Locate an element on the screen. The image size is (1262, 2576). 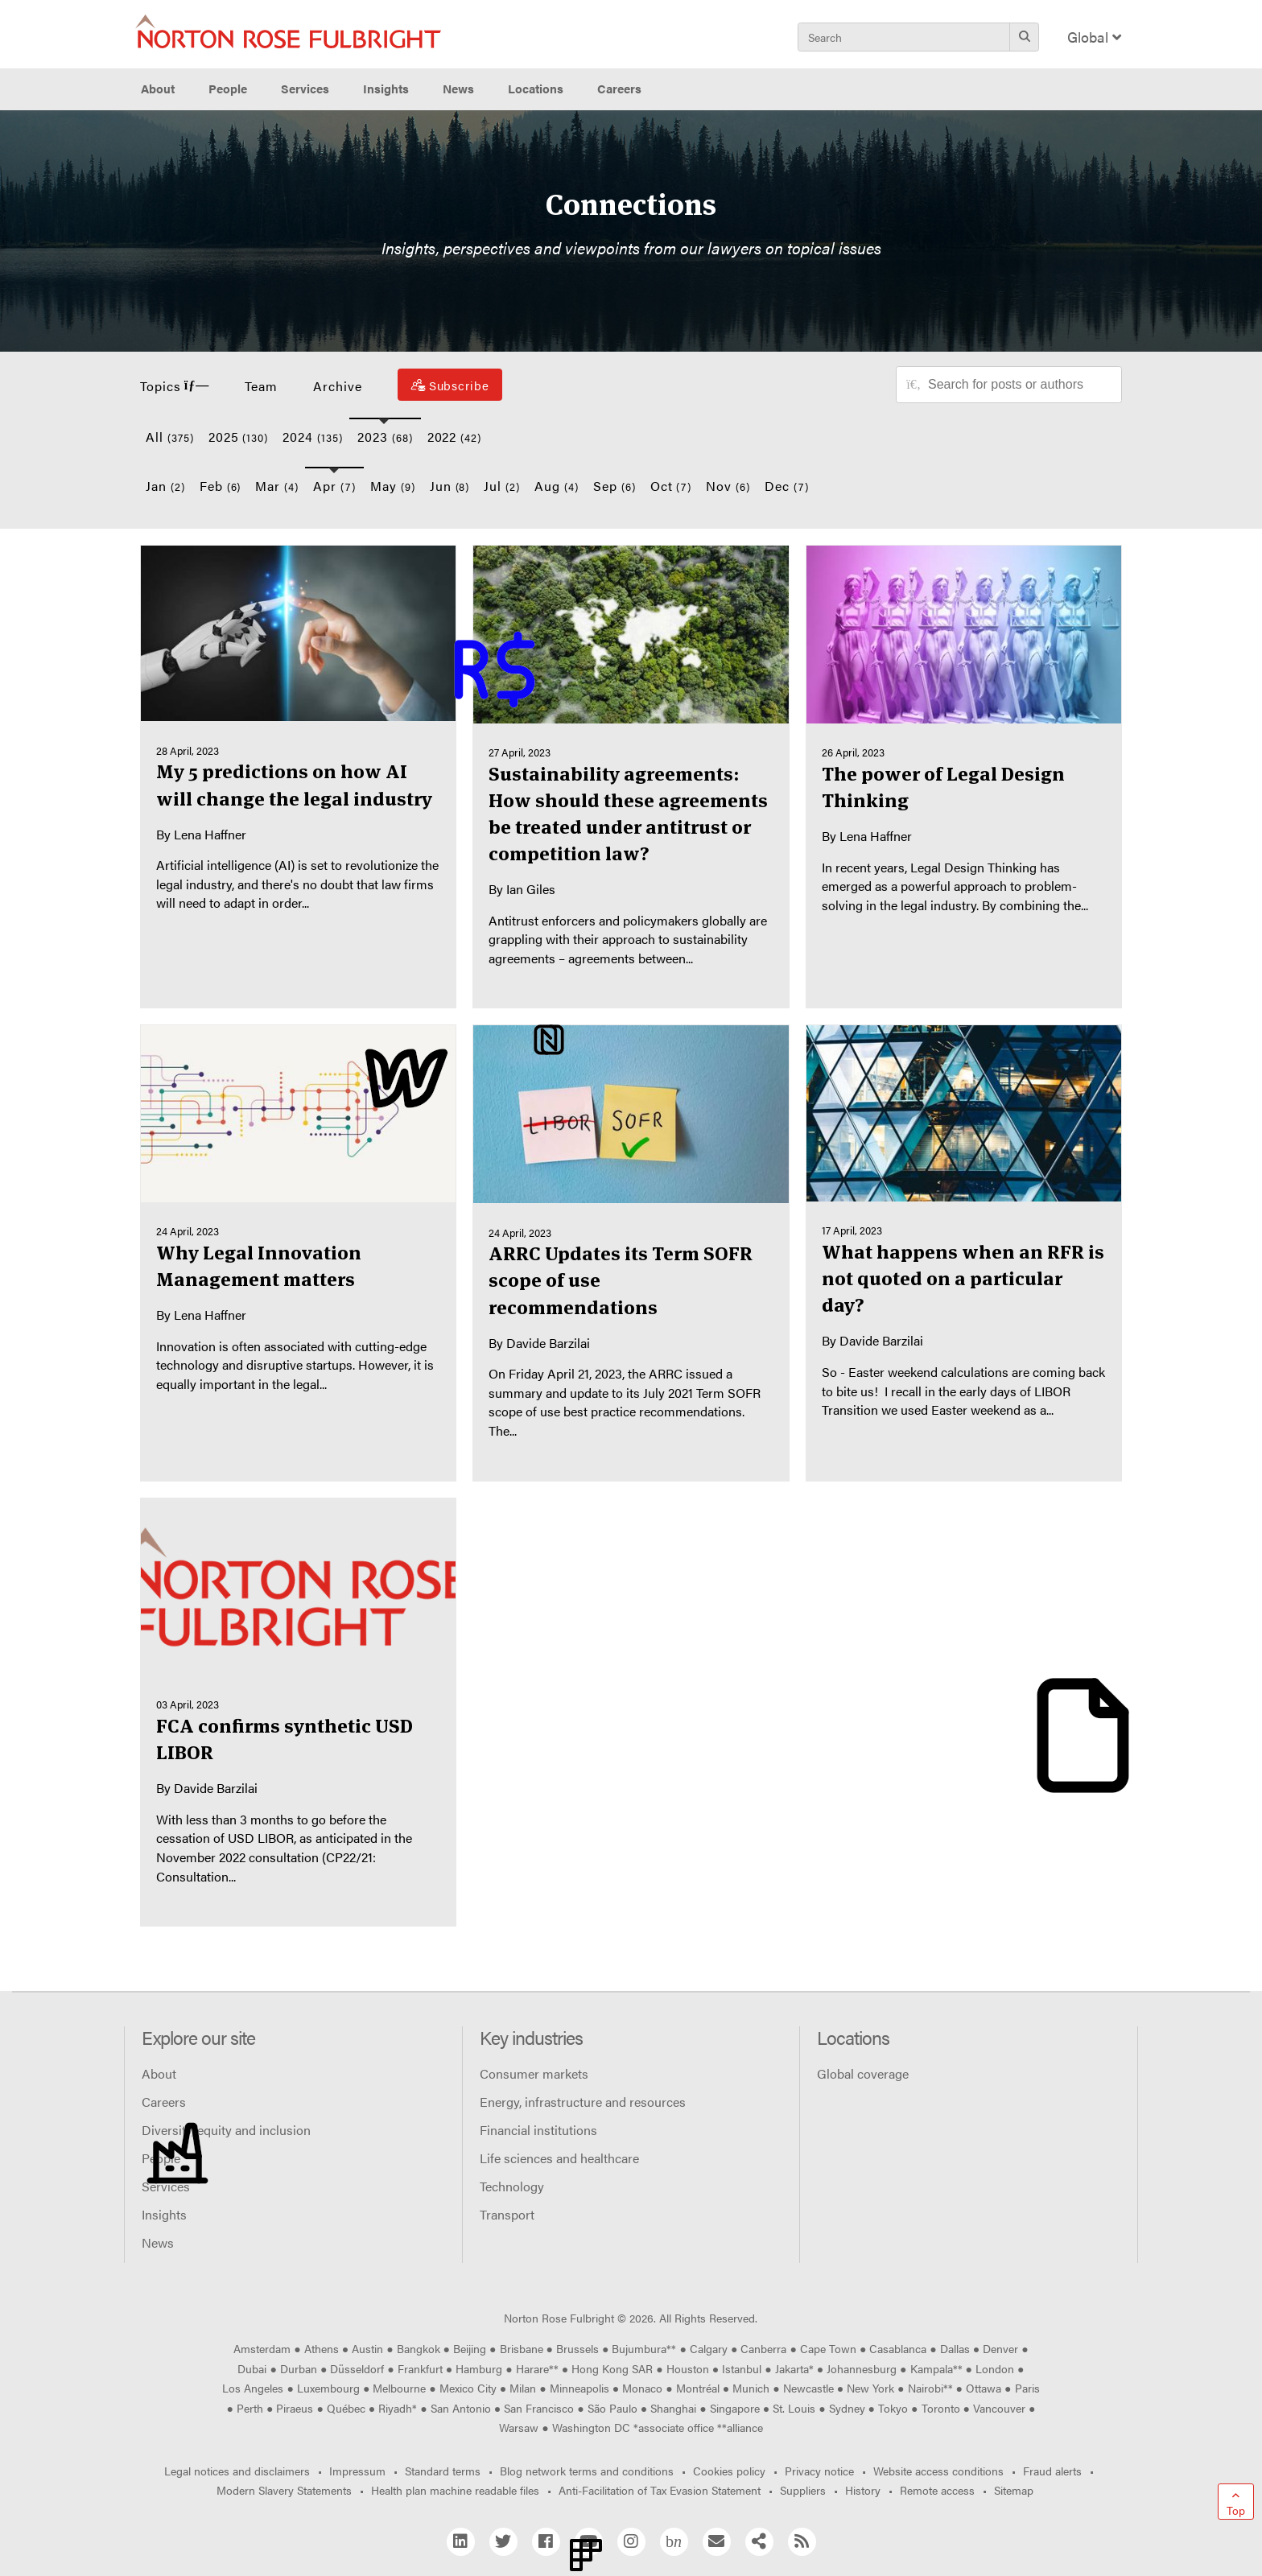
indicates Brazilian real currency is located at coordinates (493, 670).